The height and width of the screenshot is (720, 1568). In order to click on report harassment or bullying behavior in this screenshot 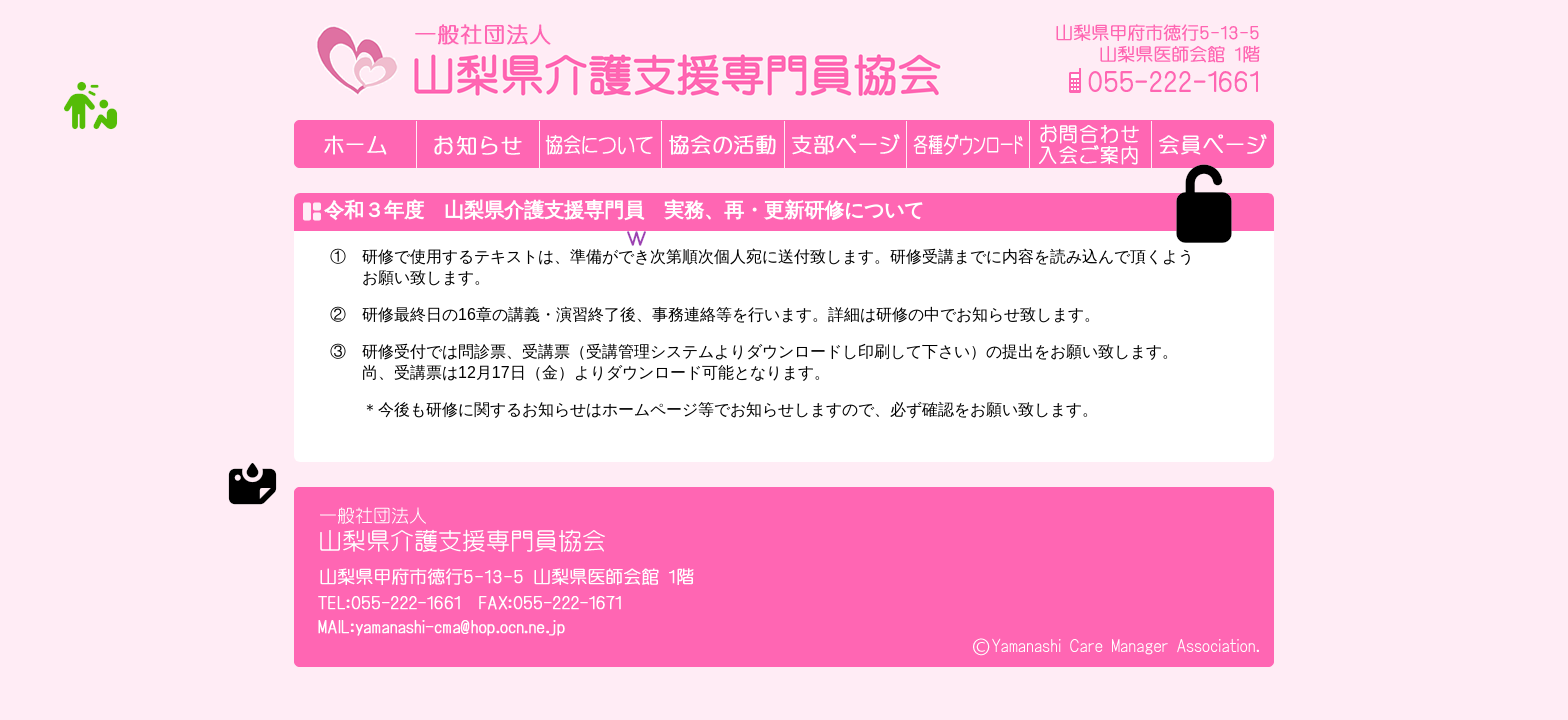, I will do `click(90, 105)`.